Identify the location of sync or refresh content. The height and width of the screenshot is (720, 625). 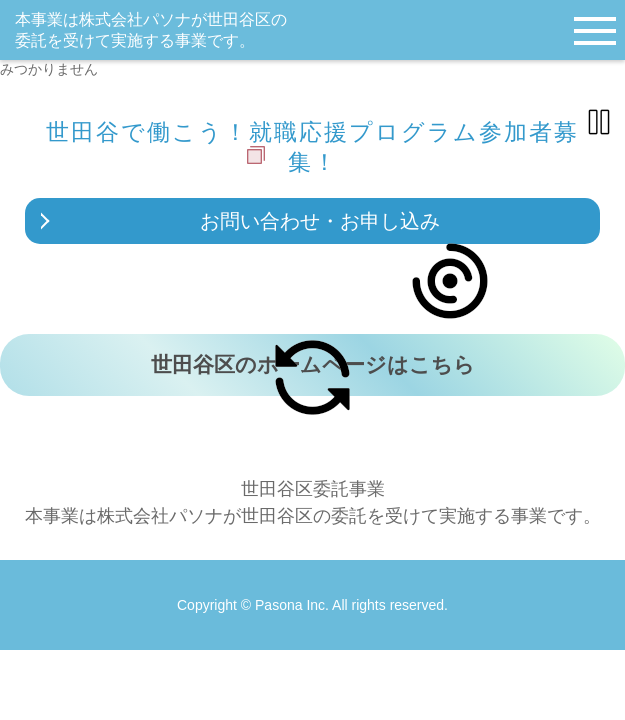
(312, 377).